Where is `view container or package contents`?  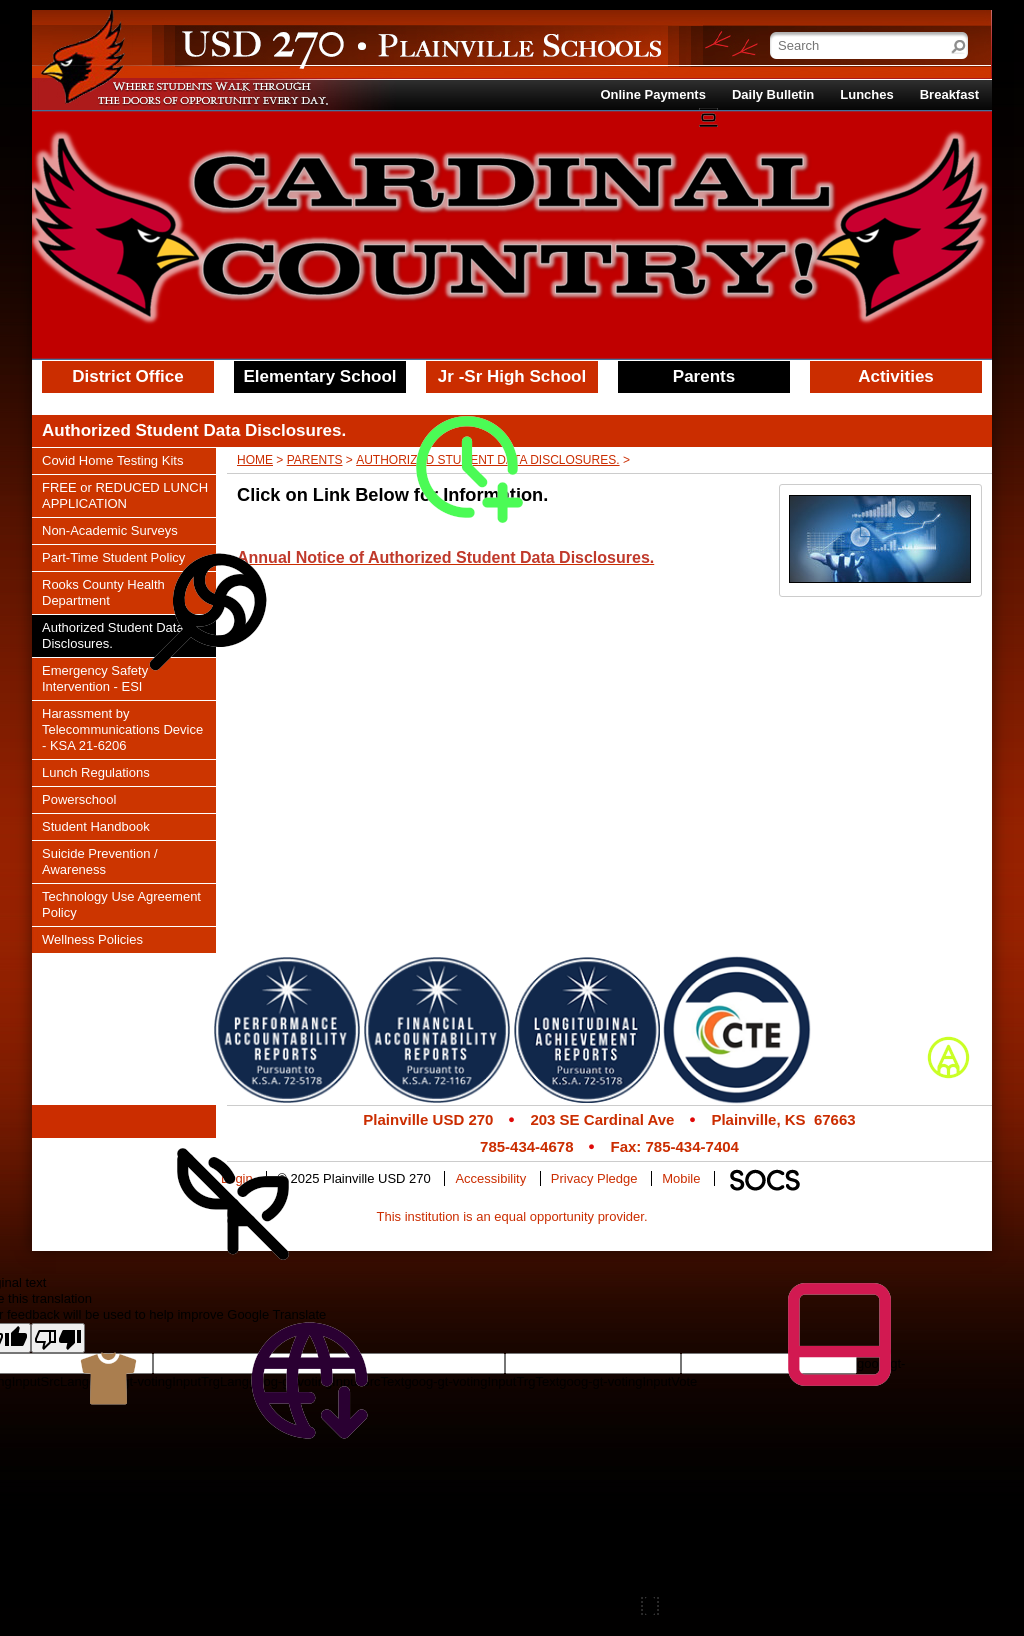
view container or package contents is located at coordinates (650, 1606).